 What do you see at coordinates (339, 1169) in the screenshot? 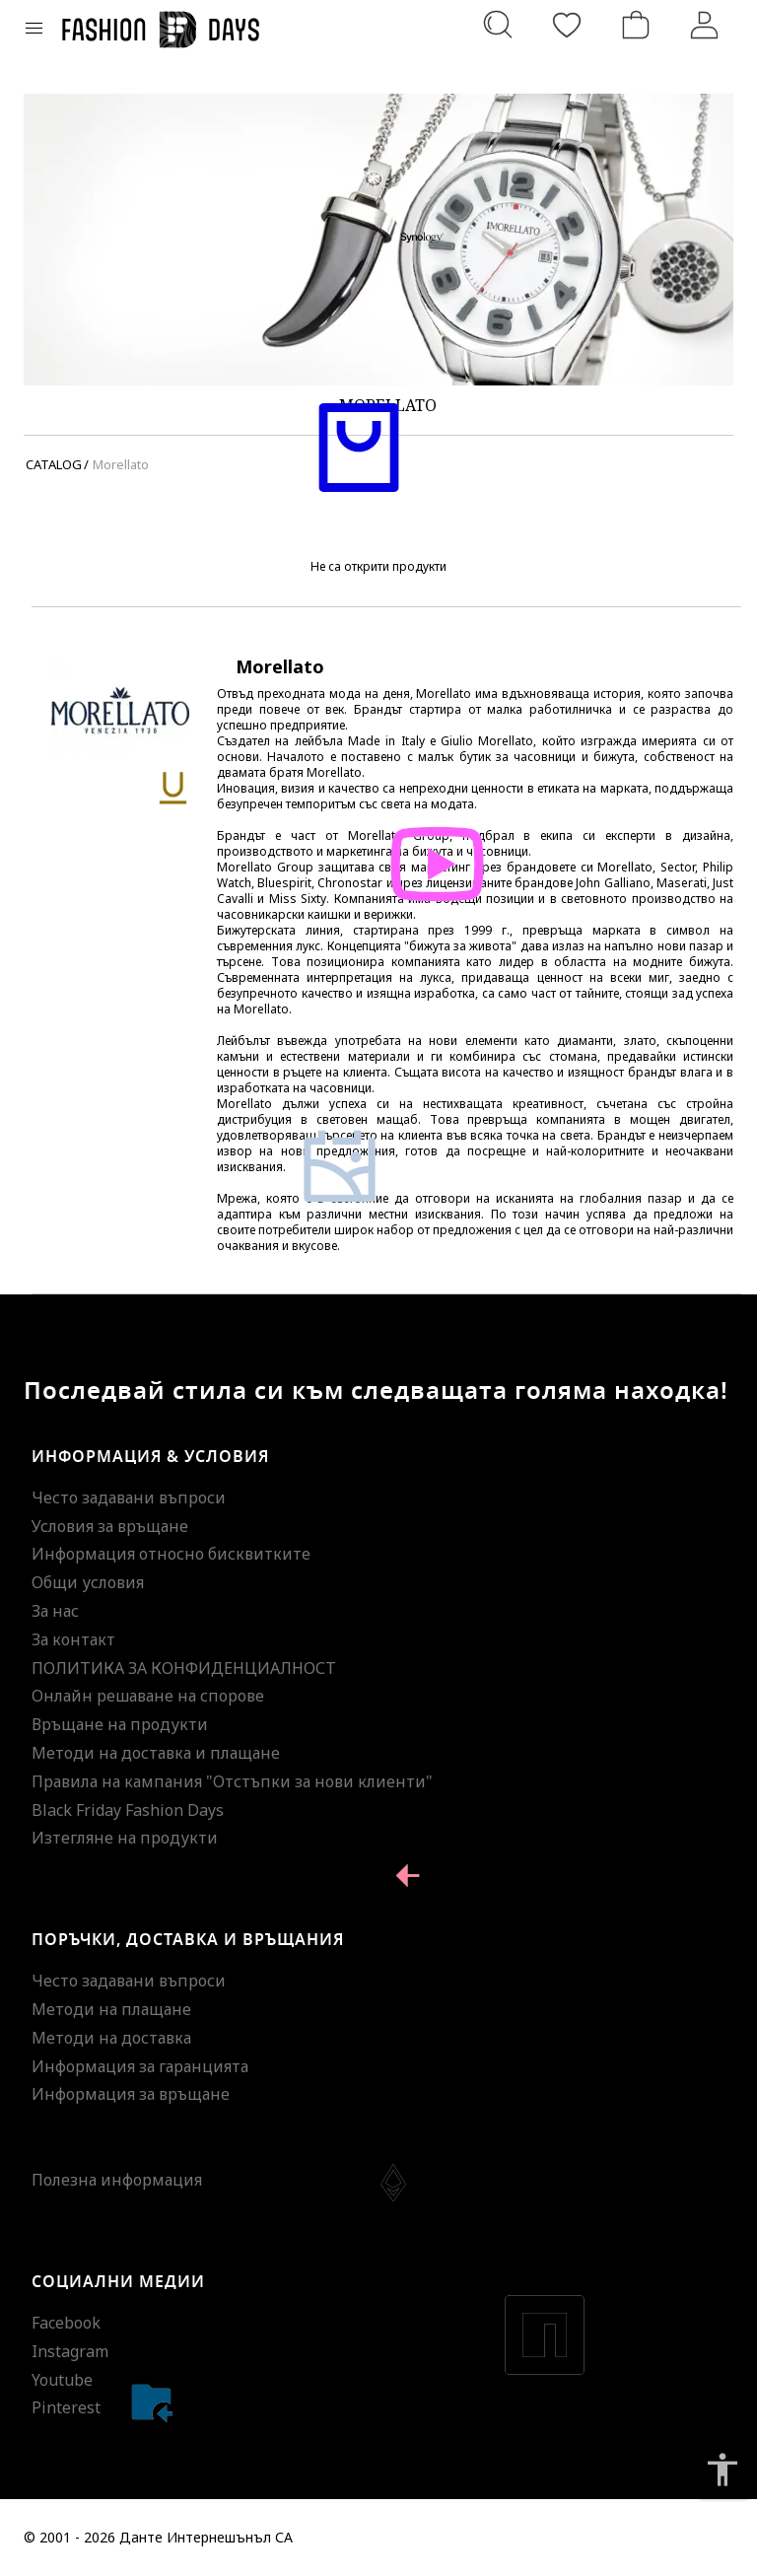
I see `view photo gallery` at bounding box center [339, 1169].